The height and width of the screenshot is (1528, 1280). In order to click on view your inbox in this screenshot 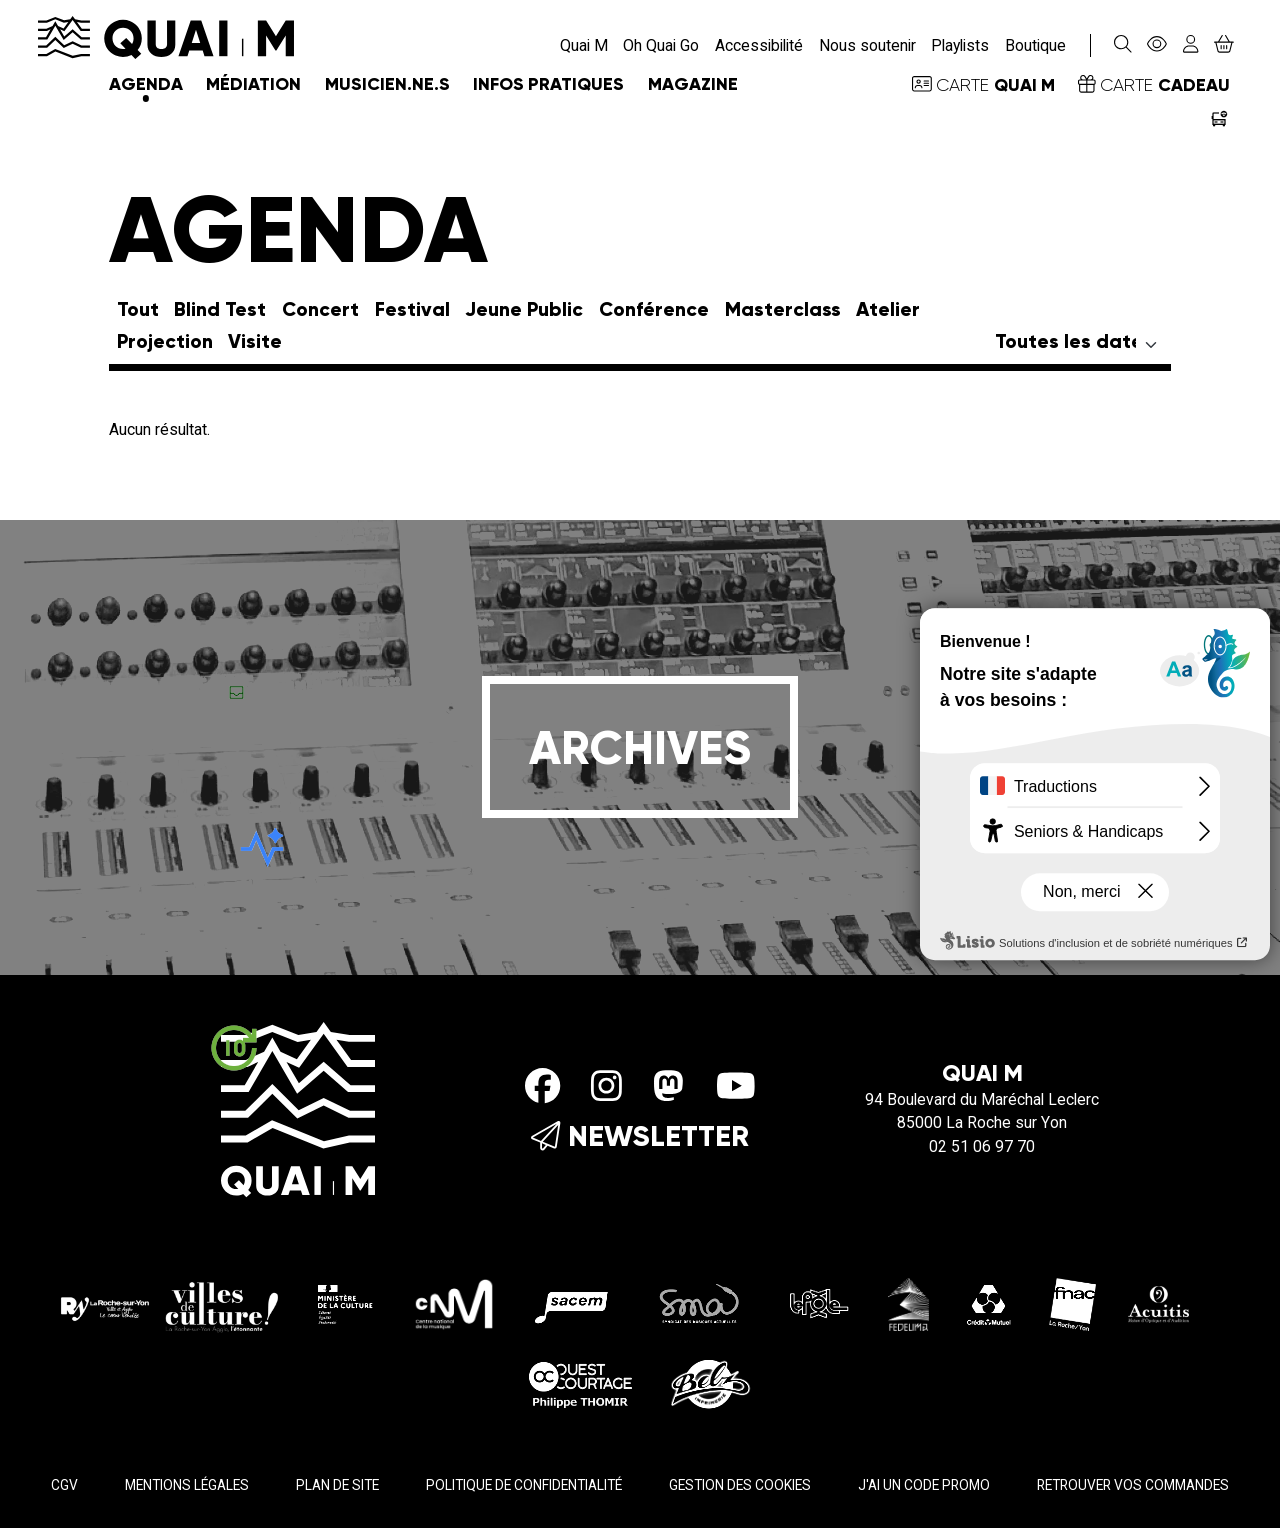, I will do `click(236, 692)`.